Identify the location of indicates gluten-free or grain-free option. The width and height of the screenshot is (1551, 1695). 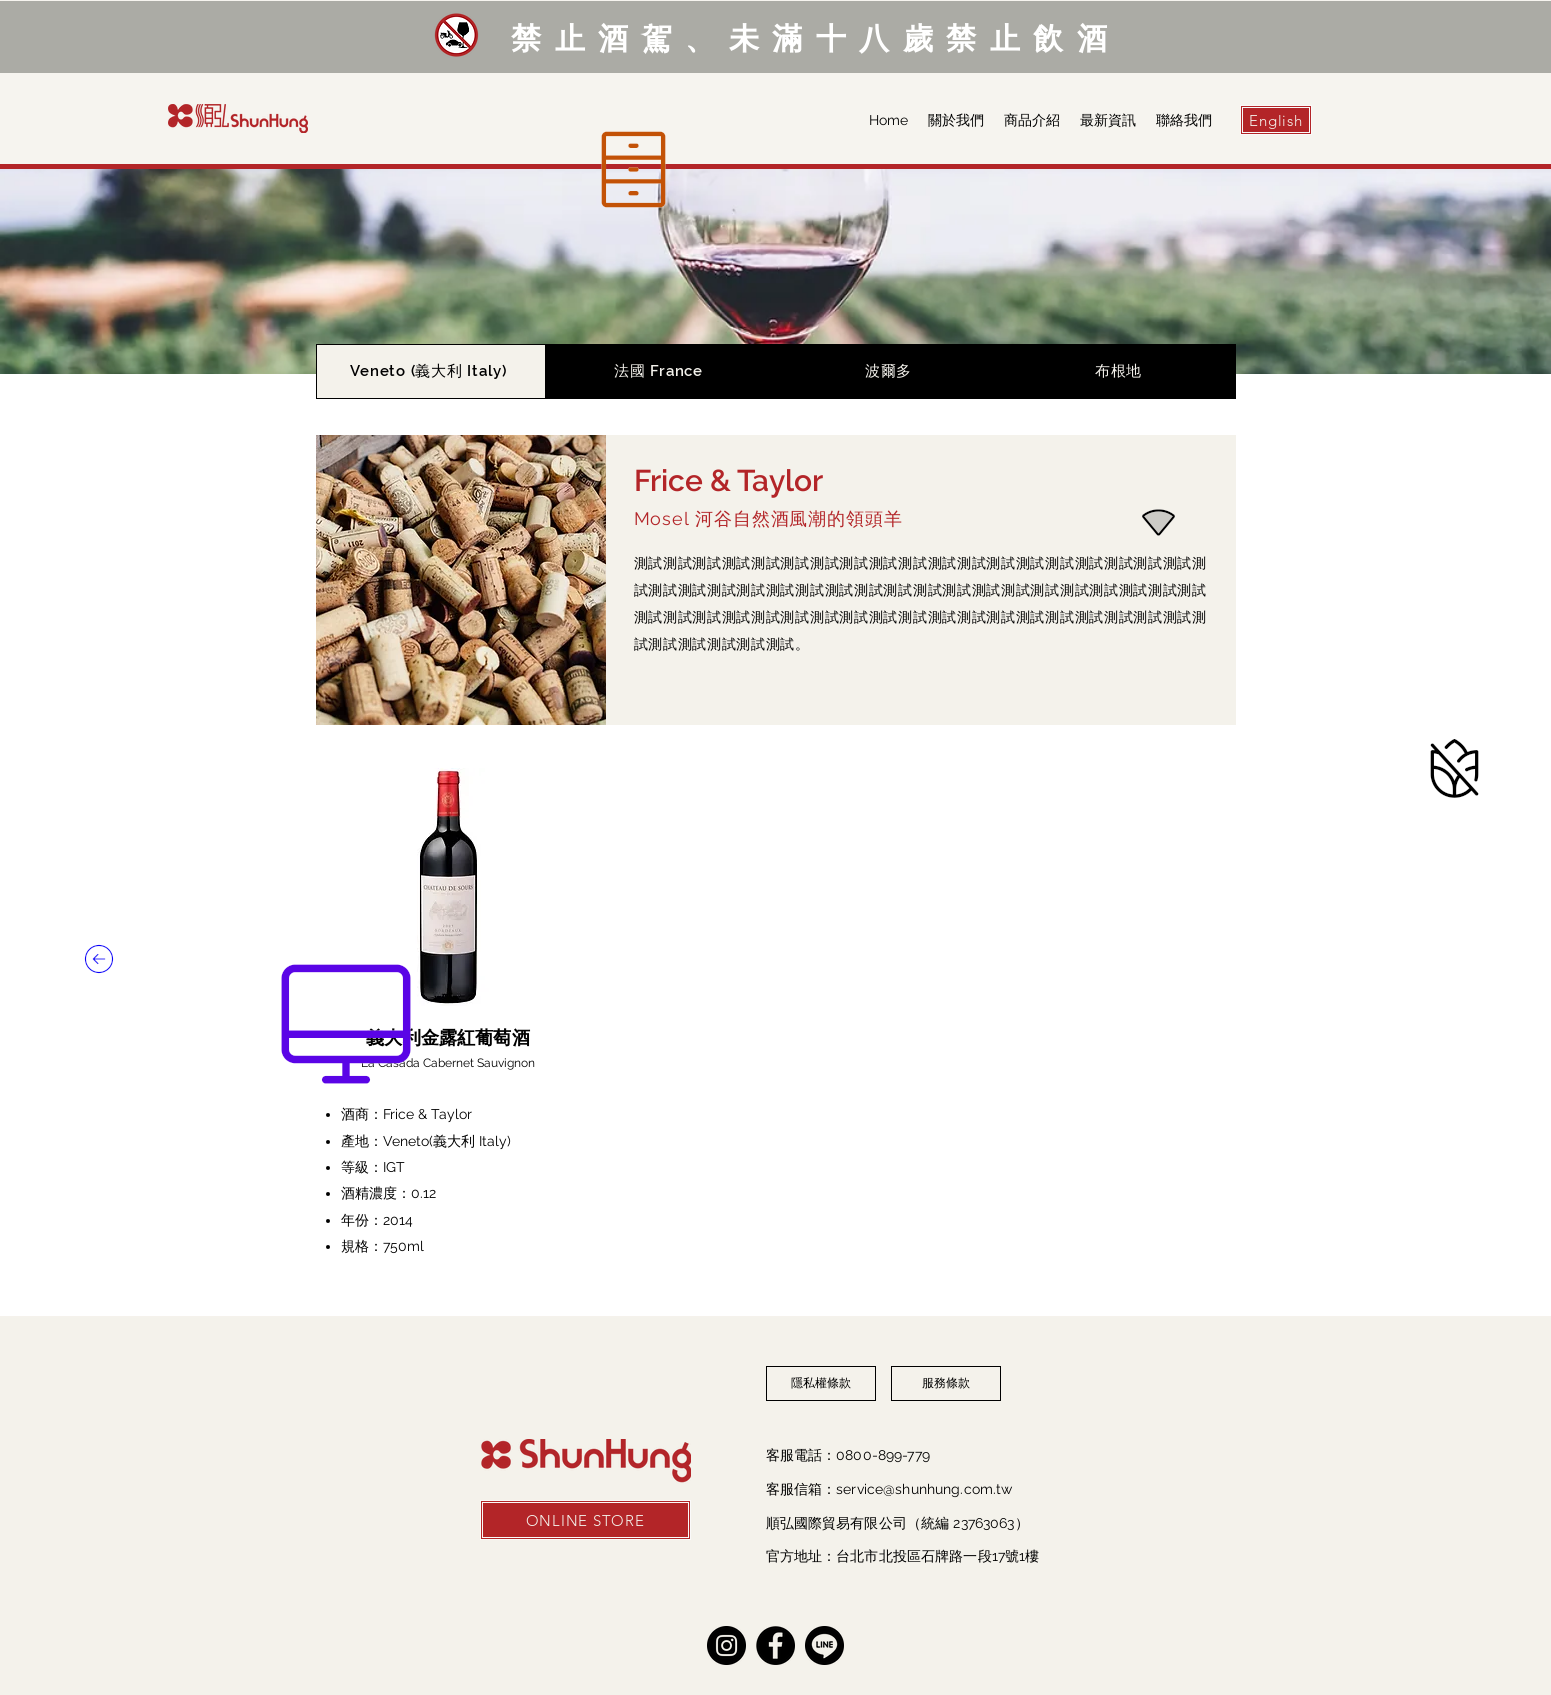
(1454, 769).